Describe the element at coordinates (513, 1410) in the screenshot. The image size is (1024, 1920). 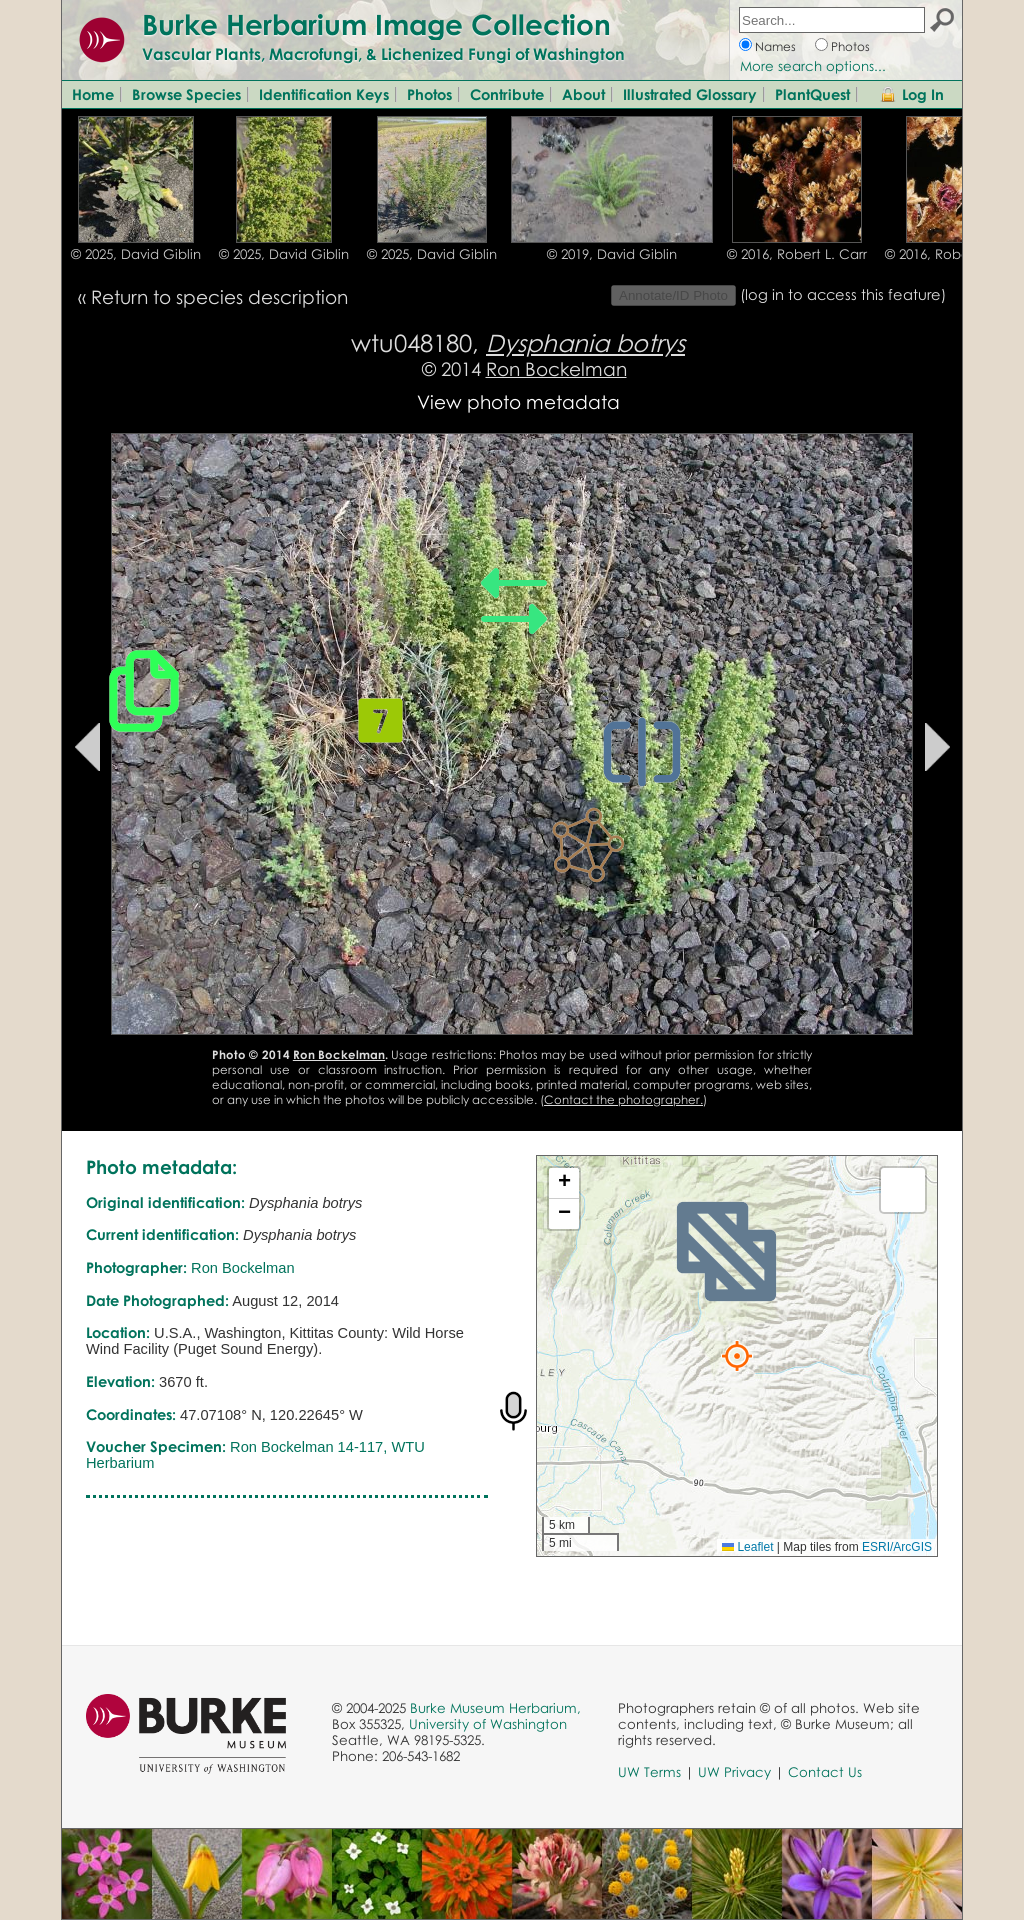
I see `tap to start voice recording` at that location.